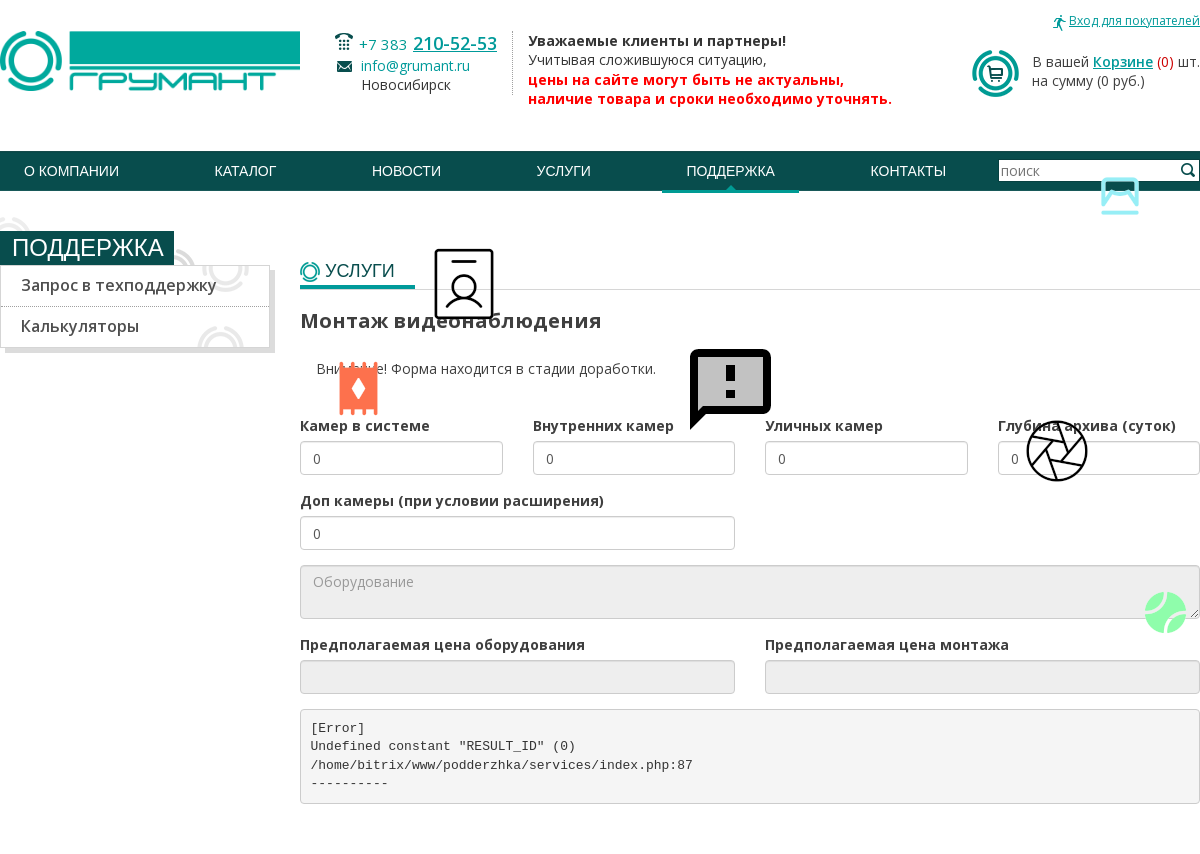 This screenshot has width=1200, height=854. I want to click on adjust camera aperture settings, so click(1057, 451).